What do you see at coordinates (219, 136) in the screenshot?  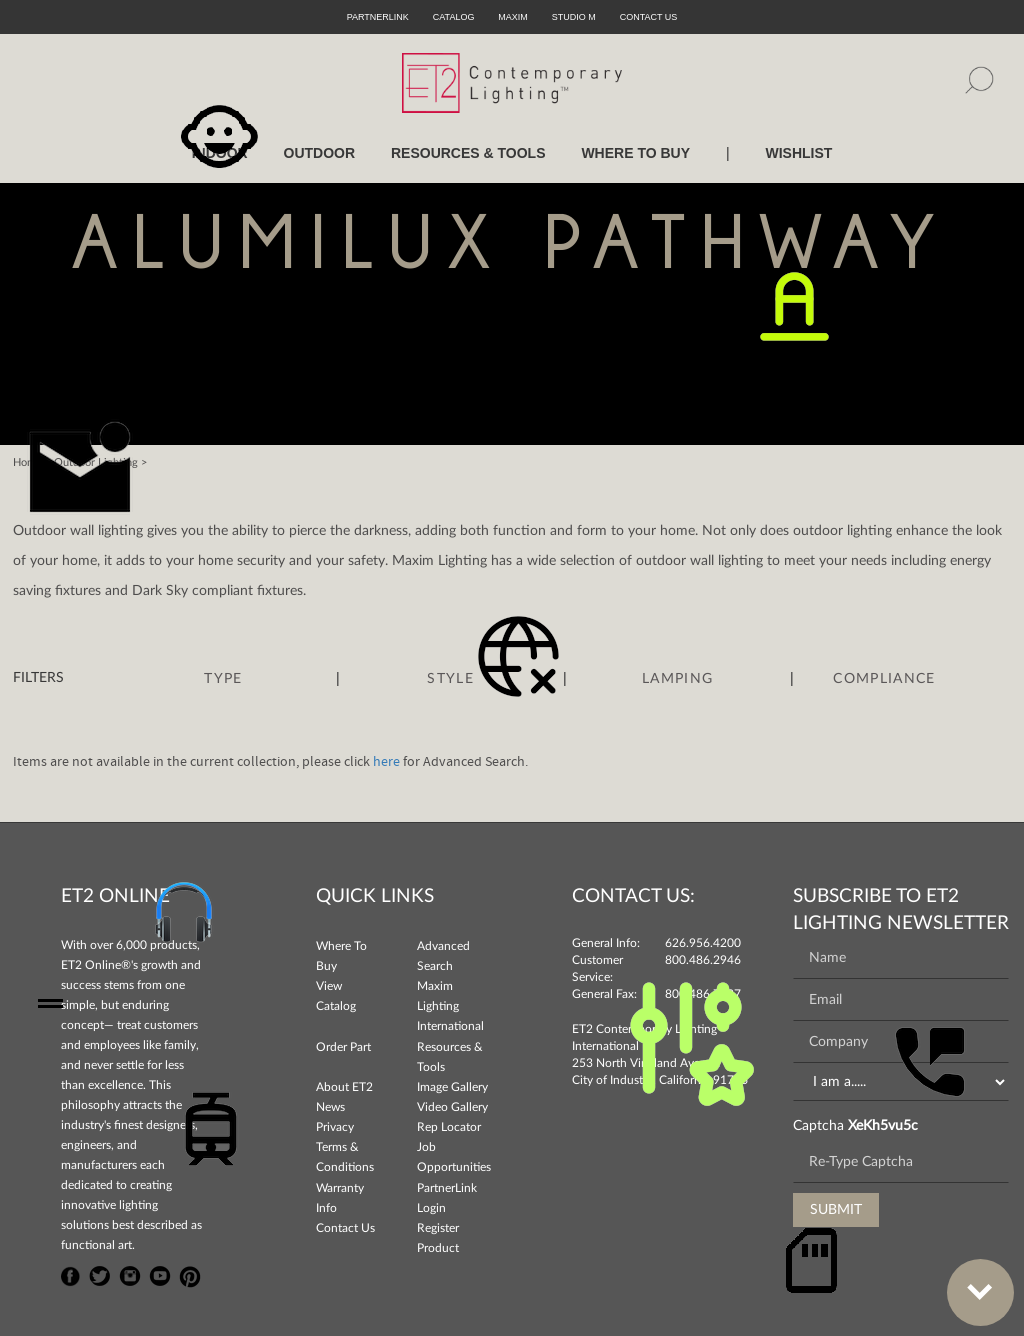 I see `access child-friendly or parental control settings` at bounding box center [219, 136].